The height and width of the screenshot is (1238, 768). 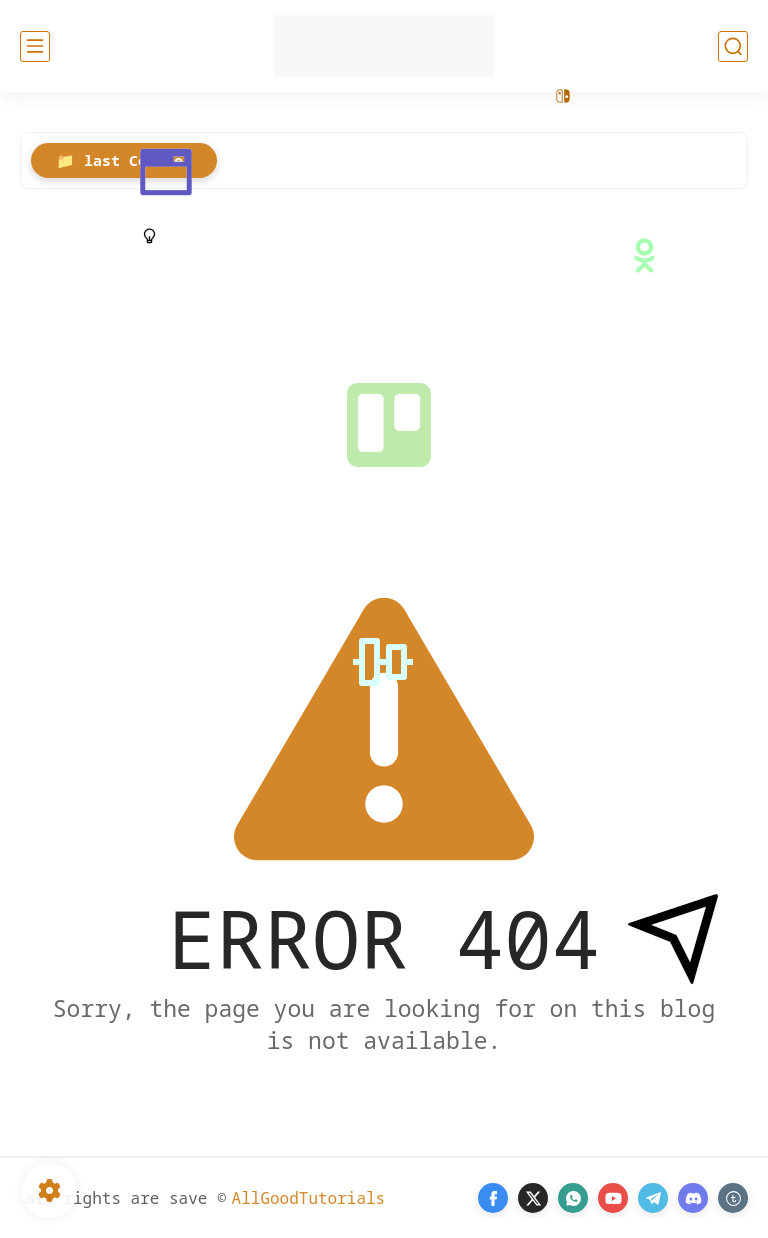 I want to click on nintendo switch app or related service, so click(x=563, y=96).